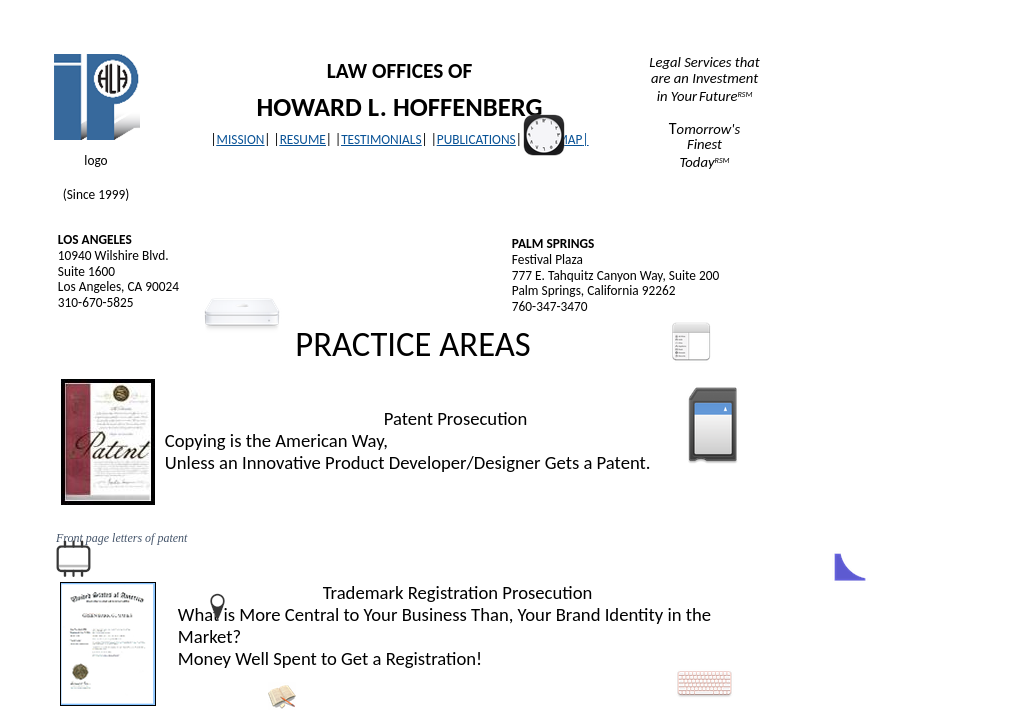  Describe the element at coordinates (73, 557) in the screenshot. I see `view system hardware information` at that location.